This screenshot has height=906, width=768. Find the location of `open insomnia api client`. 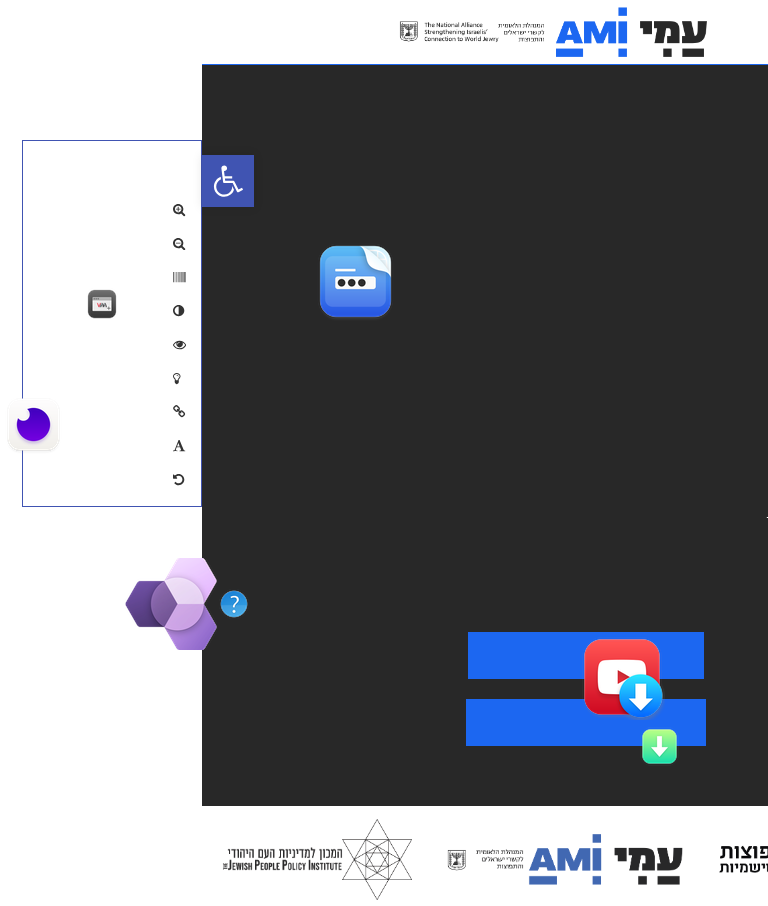

open insomnia api client is located at coordinates (33, 424).